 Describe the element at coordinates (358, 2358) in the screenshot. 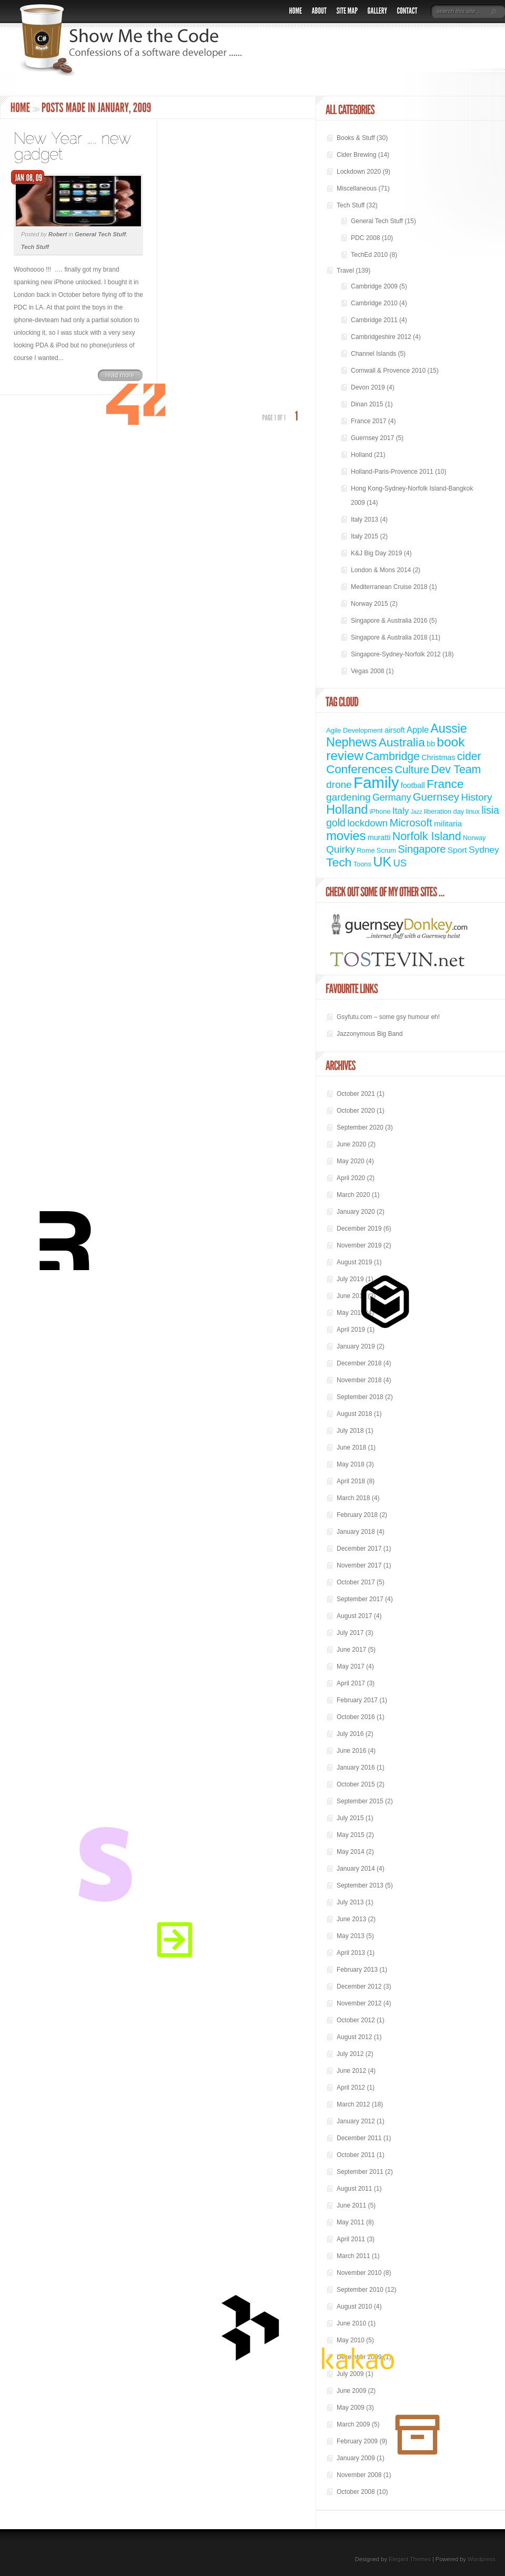

I see `open Kakao messaging app` at that location.